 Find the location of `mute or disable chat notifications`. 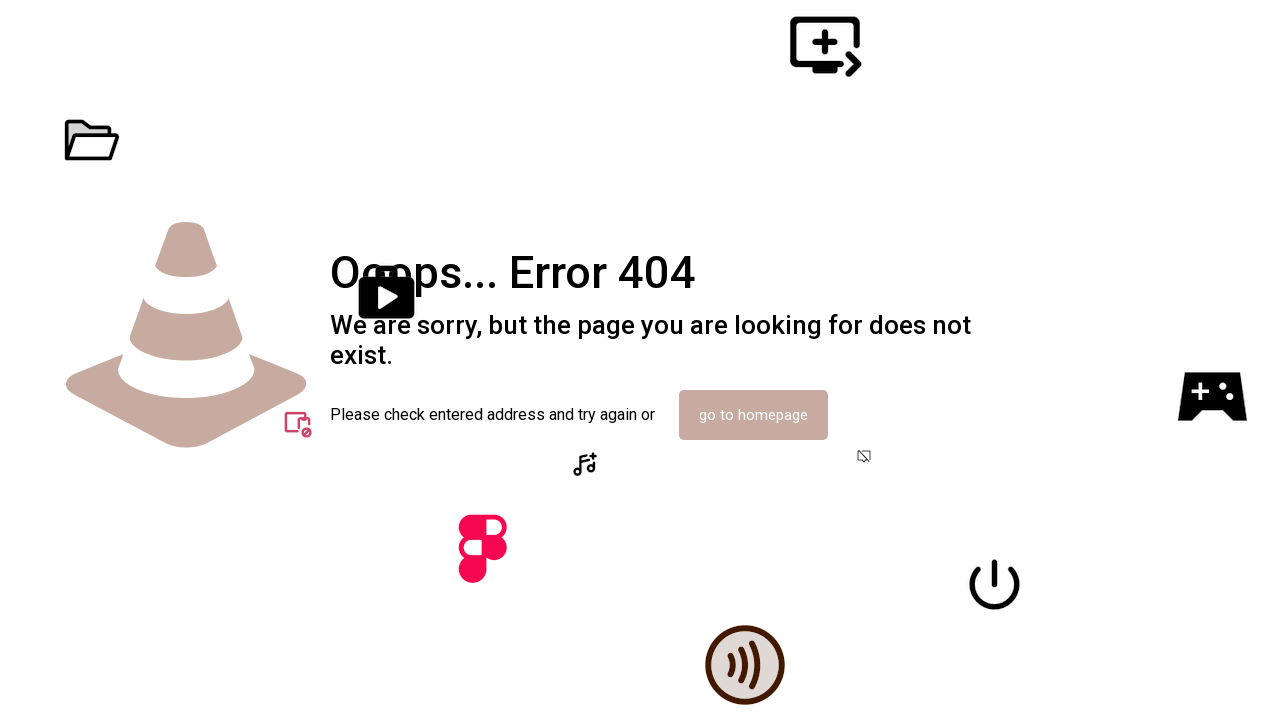

mute or disable chat notifications is located at coordinates (864, 456).